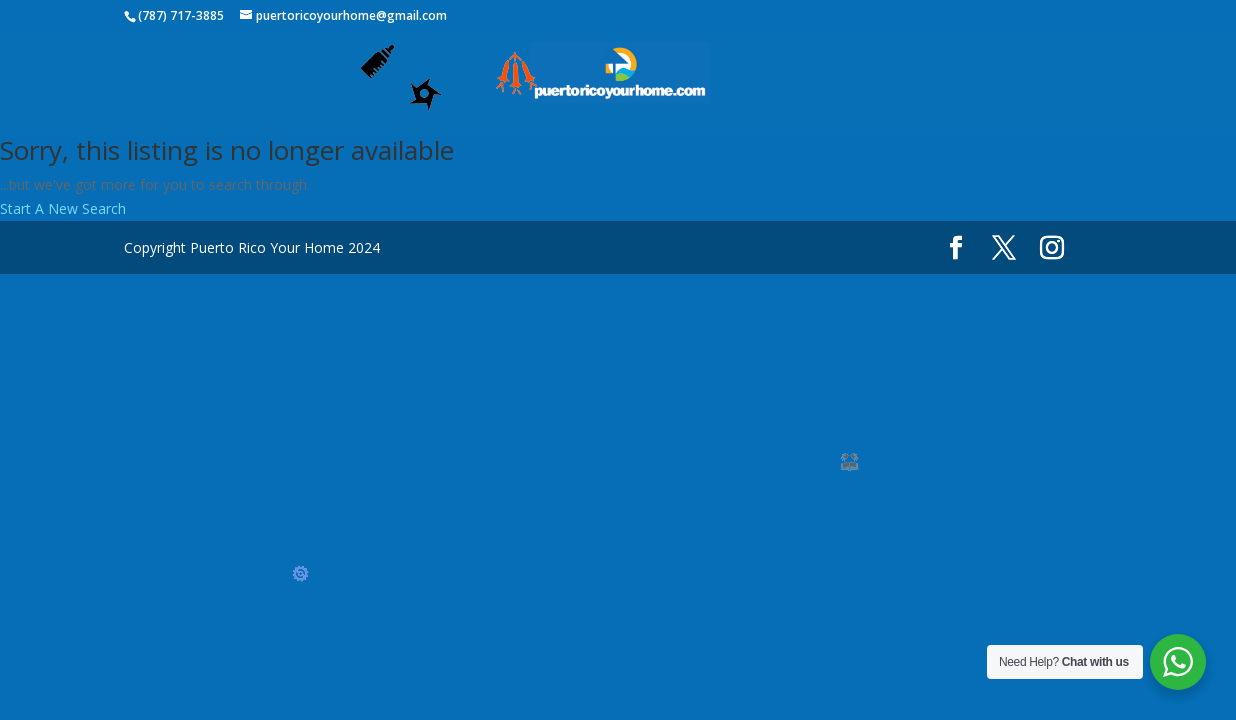 This screenshot has height=720, width=1236. Describe the element at coordinates (300, 573) in the screenshot. I see `access pokémon game settings` at that location.